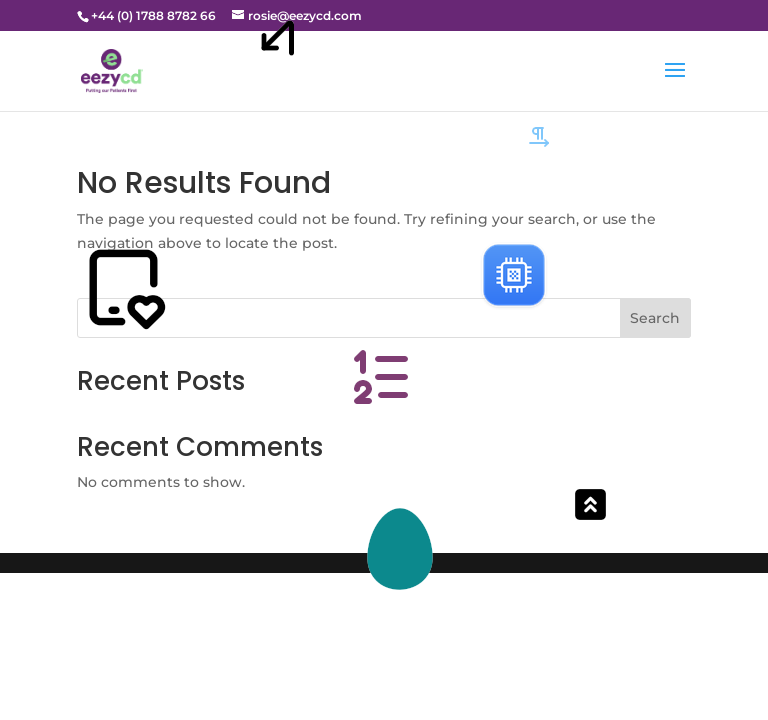 Image resolution: width=768 pixels, height=720 pixels. What do you see at coordinates (381, 377) in the screenshot?
I see `create a numbered list` at bounding box center [381, 377].